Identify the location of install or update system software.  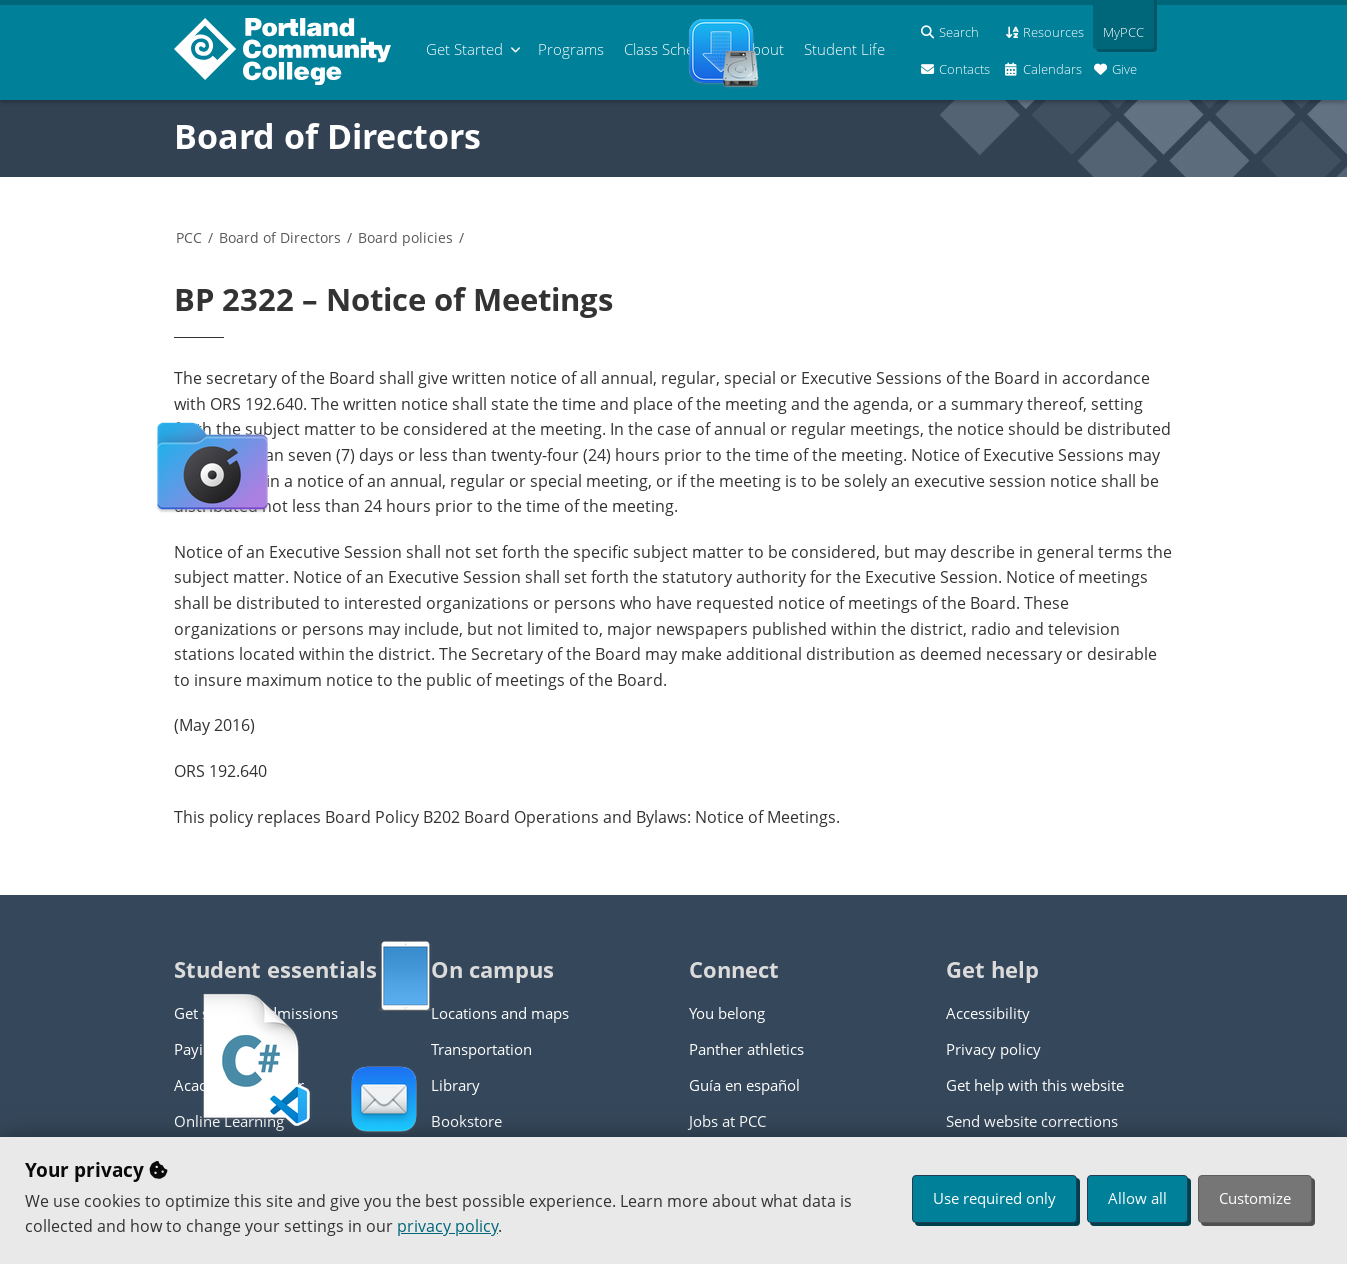
(721, 51).